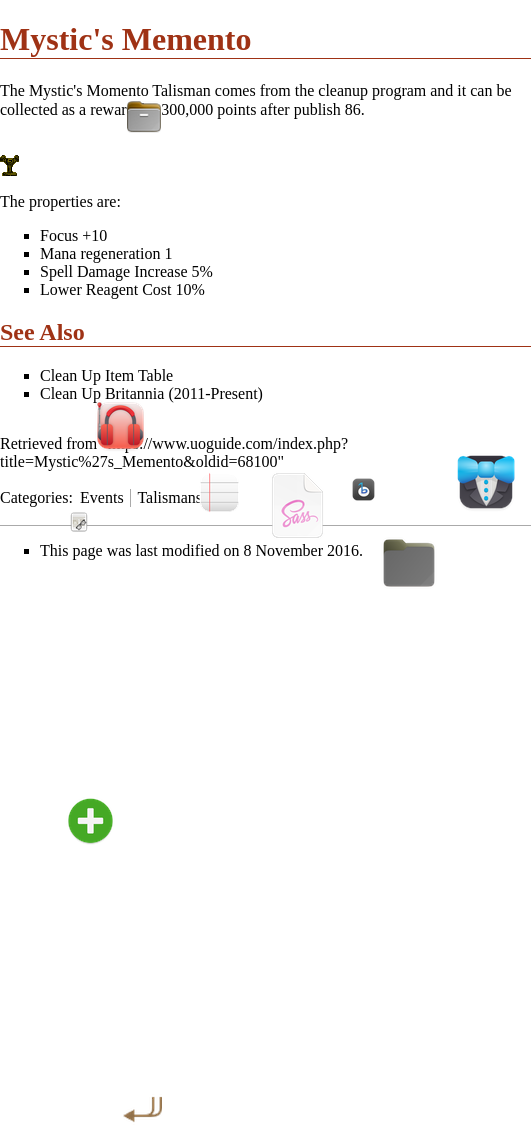  I want to click on open the file manager application, so click(144, 116).